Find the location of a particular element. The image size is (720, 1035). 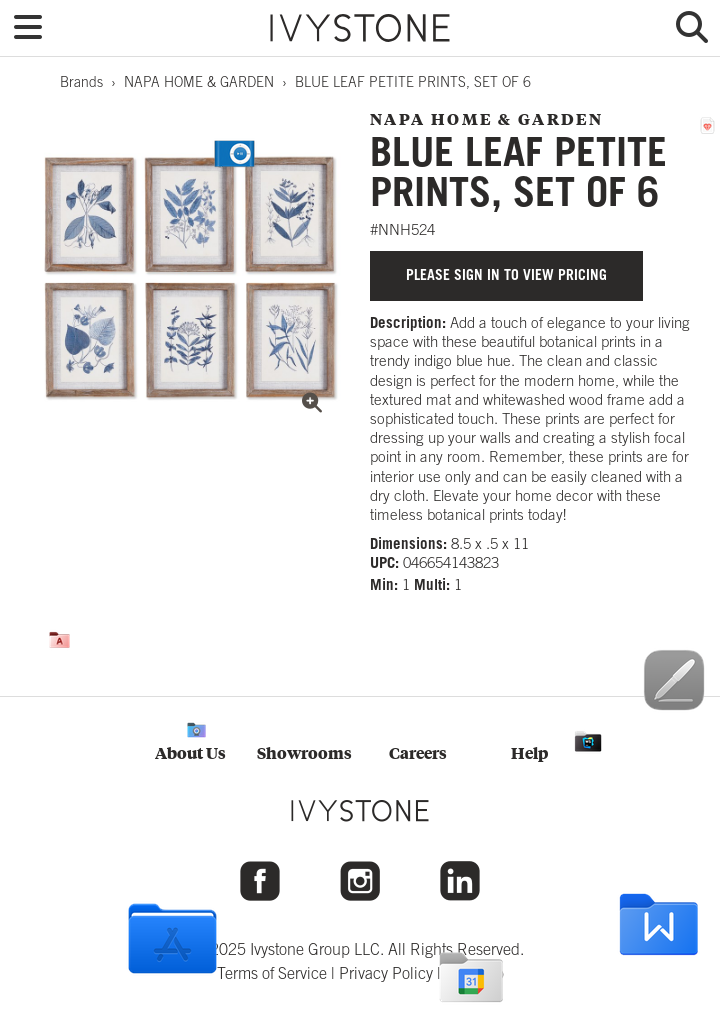

open folder containing wps writer documents is located at coordinates (658, 926).